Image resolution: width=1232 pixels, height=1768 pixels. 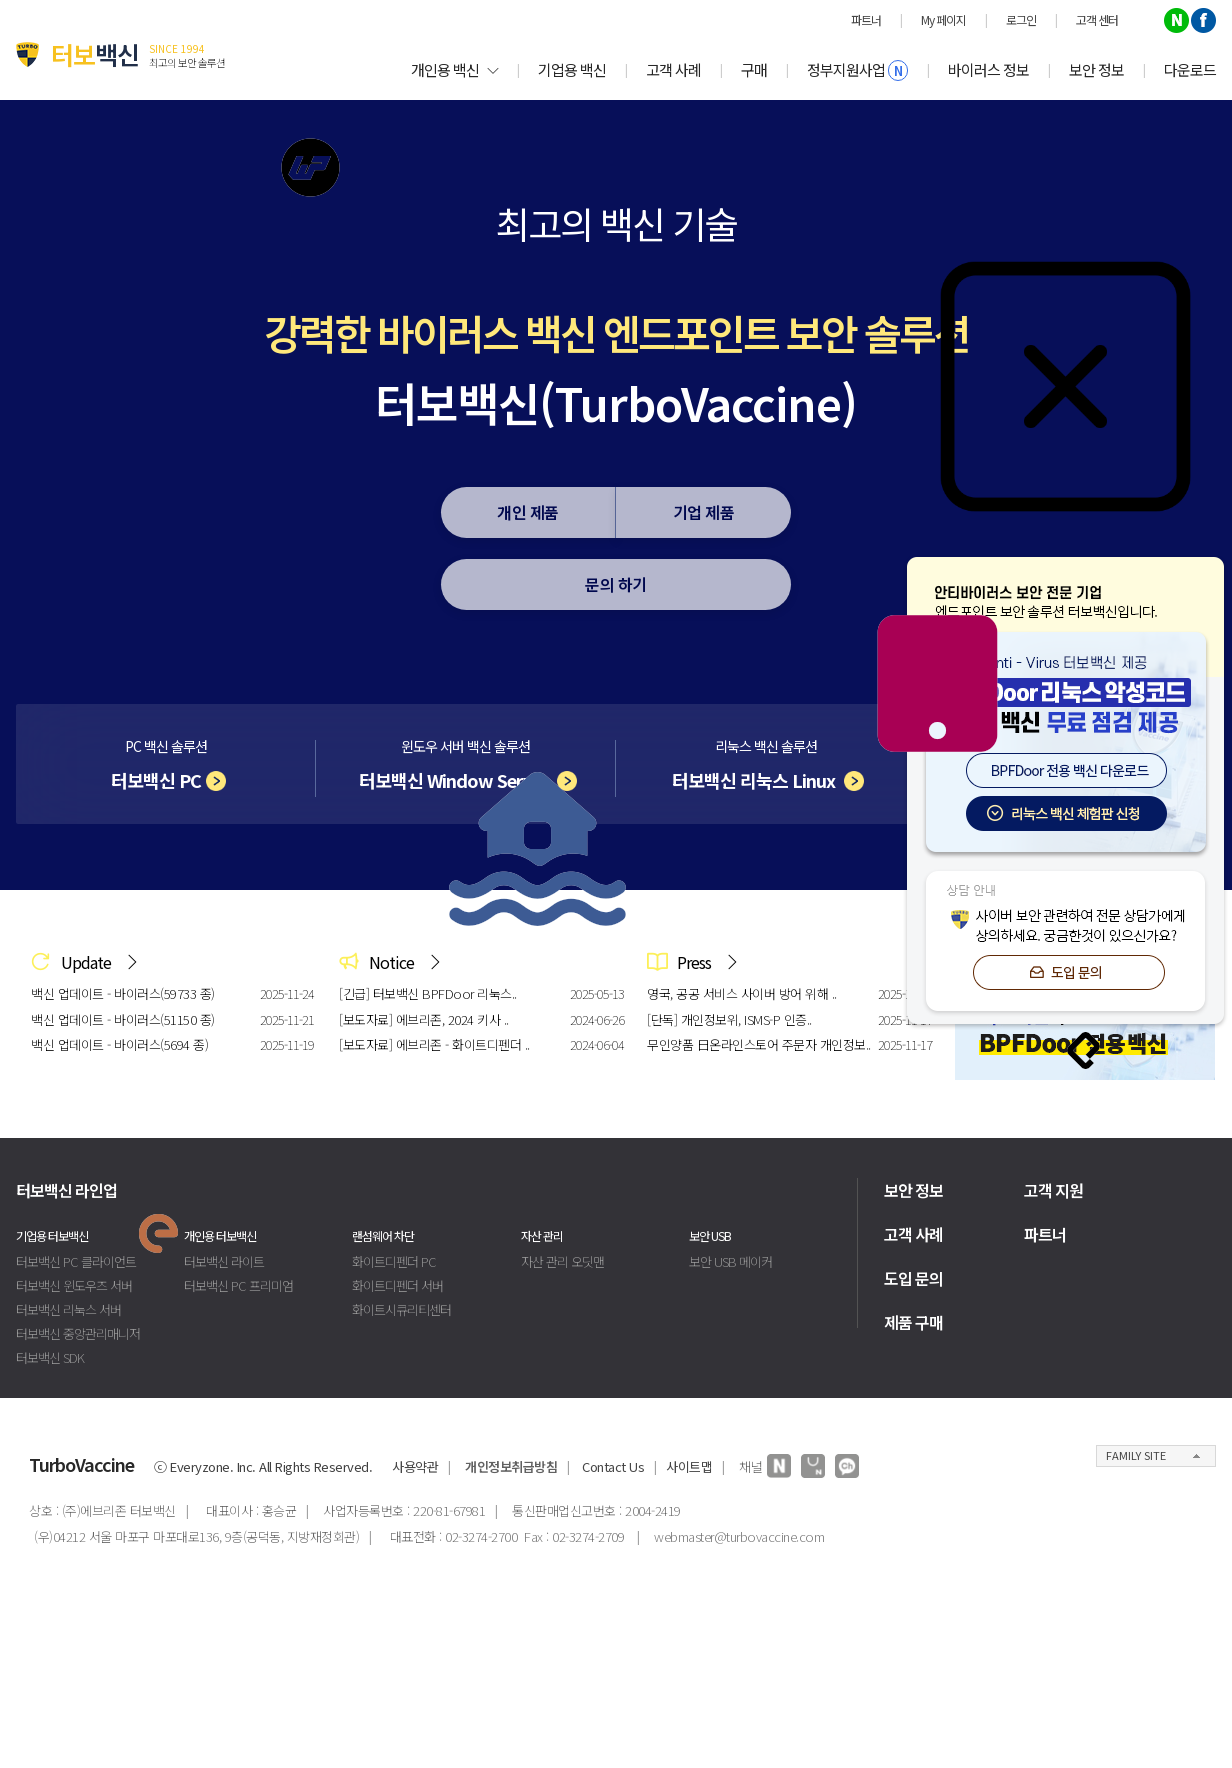 What do you see at coordinates (310, 167) in the screenshot?
I see `rendact brand logo` at bounding box center [310, 167].